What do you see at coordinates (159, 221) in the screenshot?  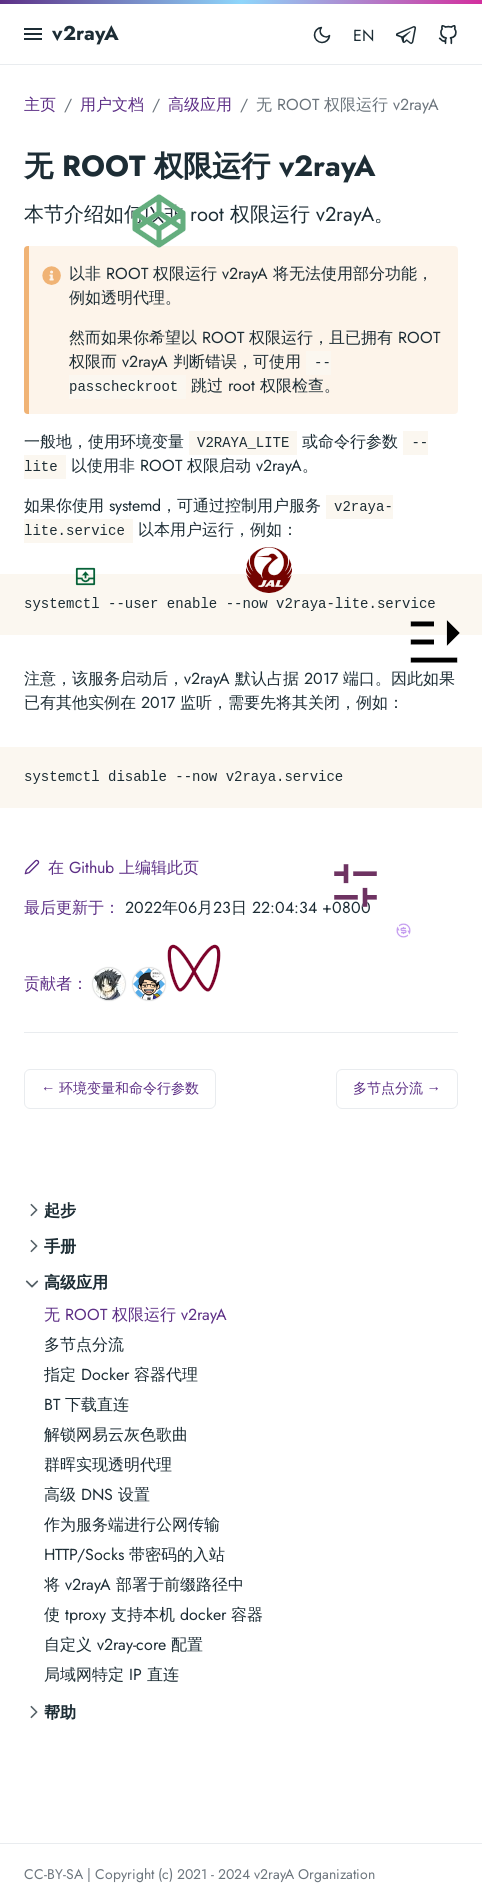 I see `open CodePen profile or project` at bounding box center [159, 221].